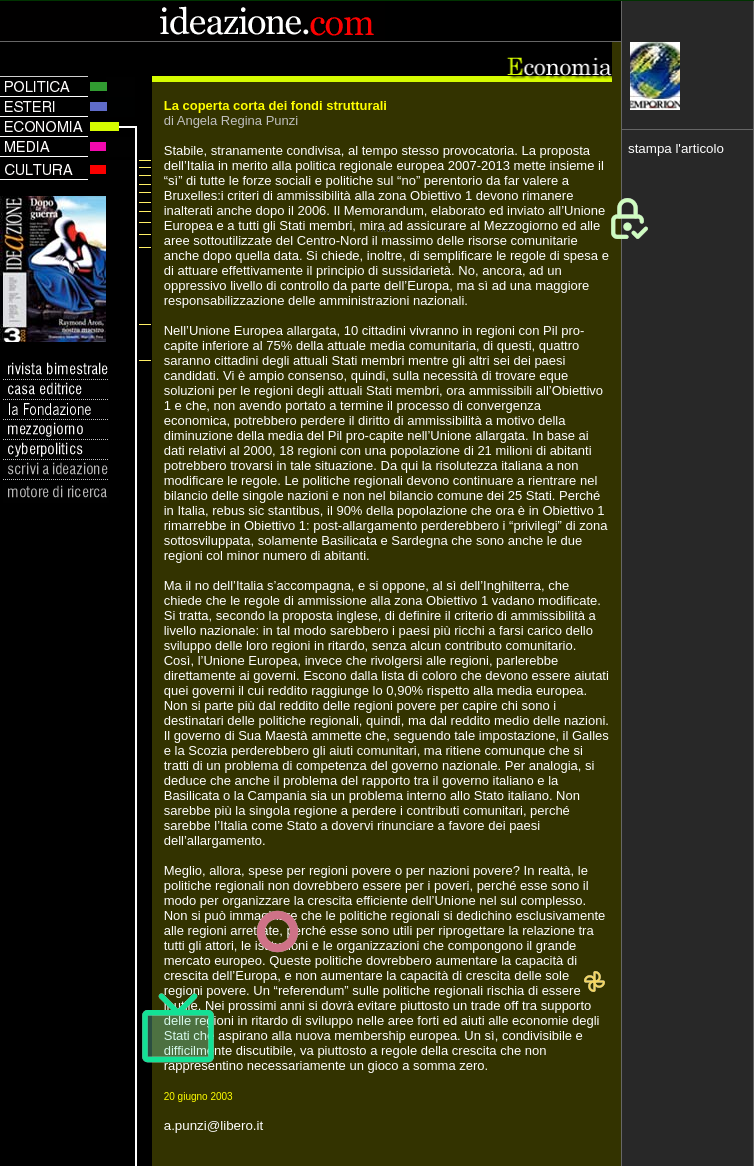 This screenshot has height=1166, width=754. I want to click on open google photos, so click(594, 981).